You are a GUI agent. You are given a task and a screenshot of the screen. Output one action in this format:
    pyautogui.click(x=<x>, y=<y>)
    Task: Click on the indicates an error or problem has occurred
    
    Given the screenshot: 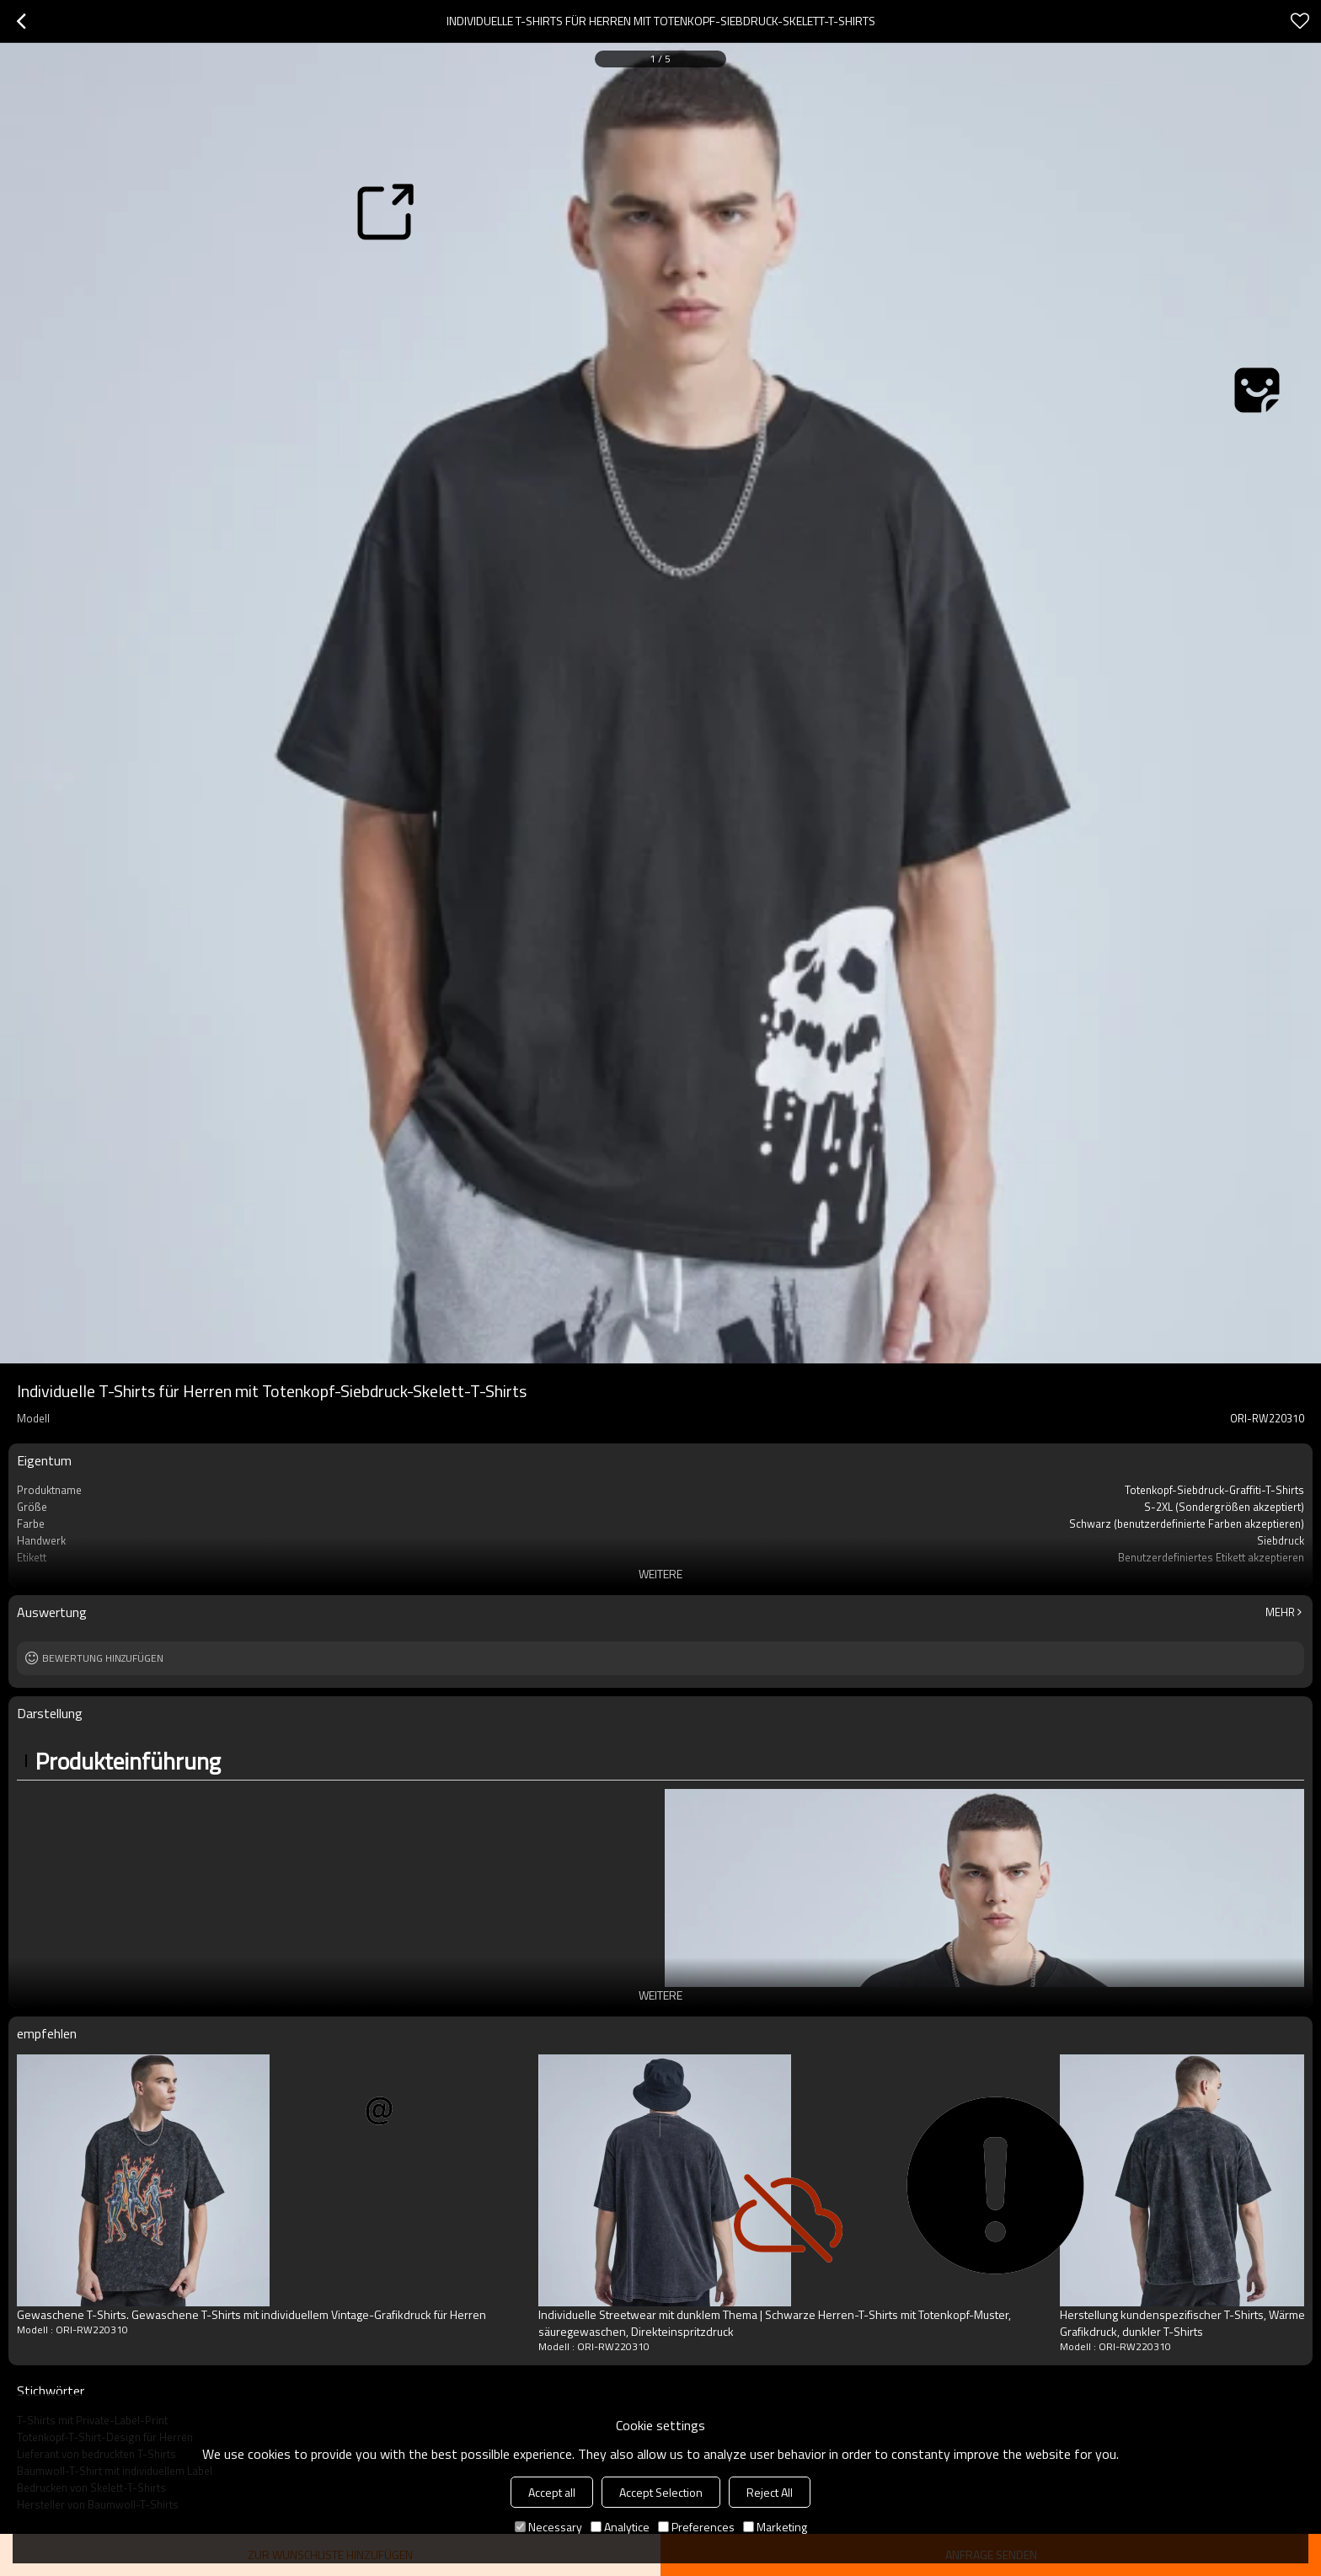 What is the action you would take?
    pyautogui.click(x=995, y=2185)
    